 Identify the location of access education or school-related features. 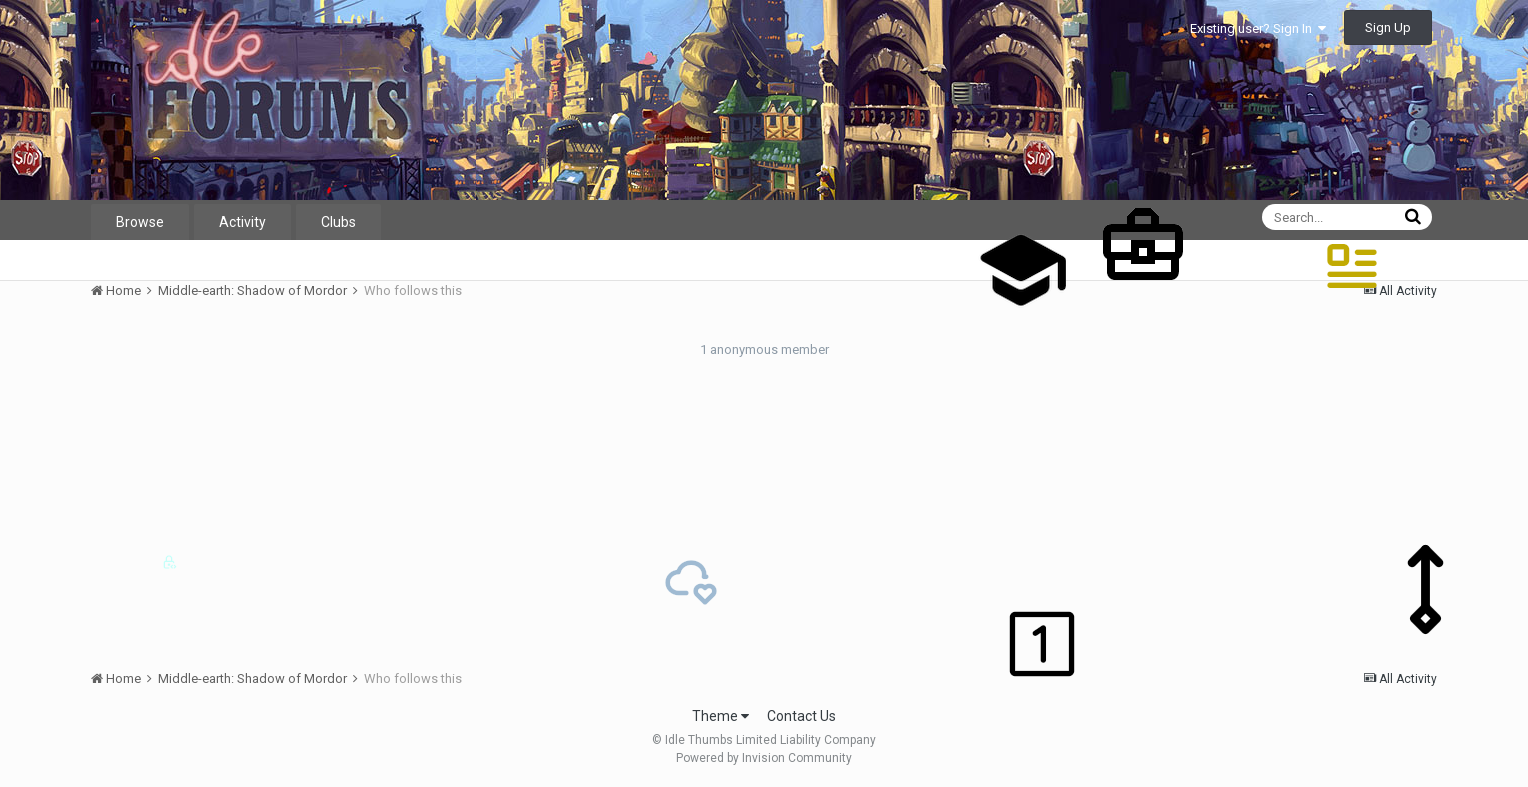
(1021, 270).